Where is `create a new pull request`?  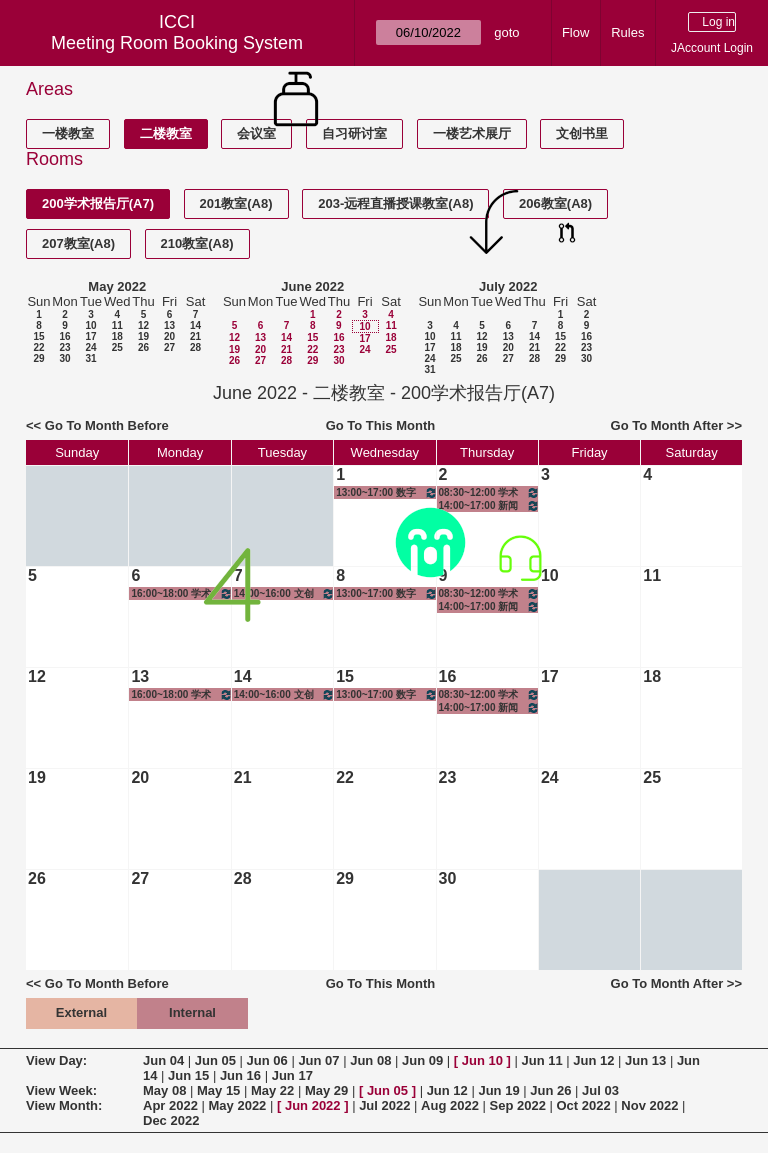
create a new pull request is located at coordinates (567, 233).